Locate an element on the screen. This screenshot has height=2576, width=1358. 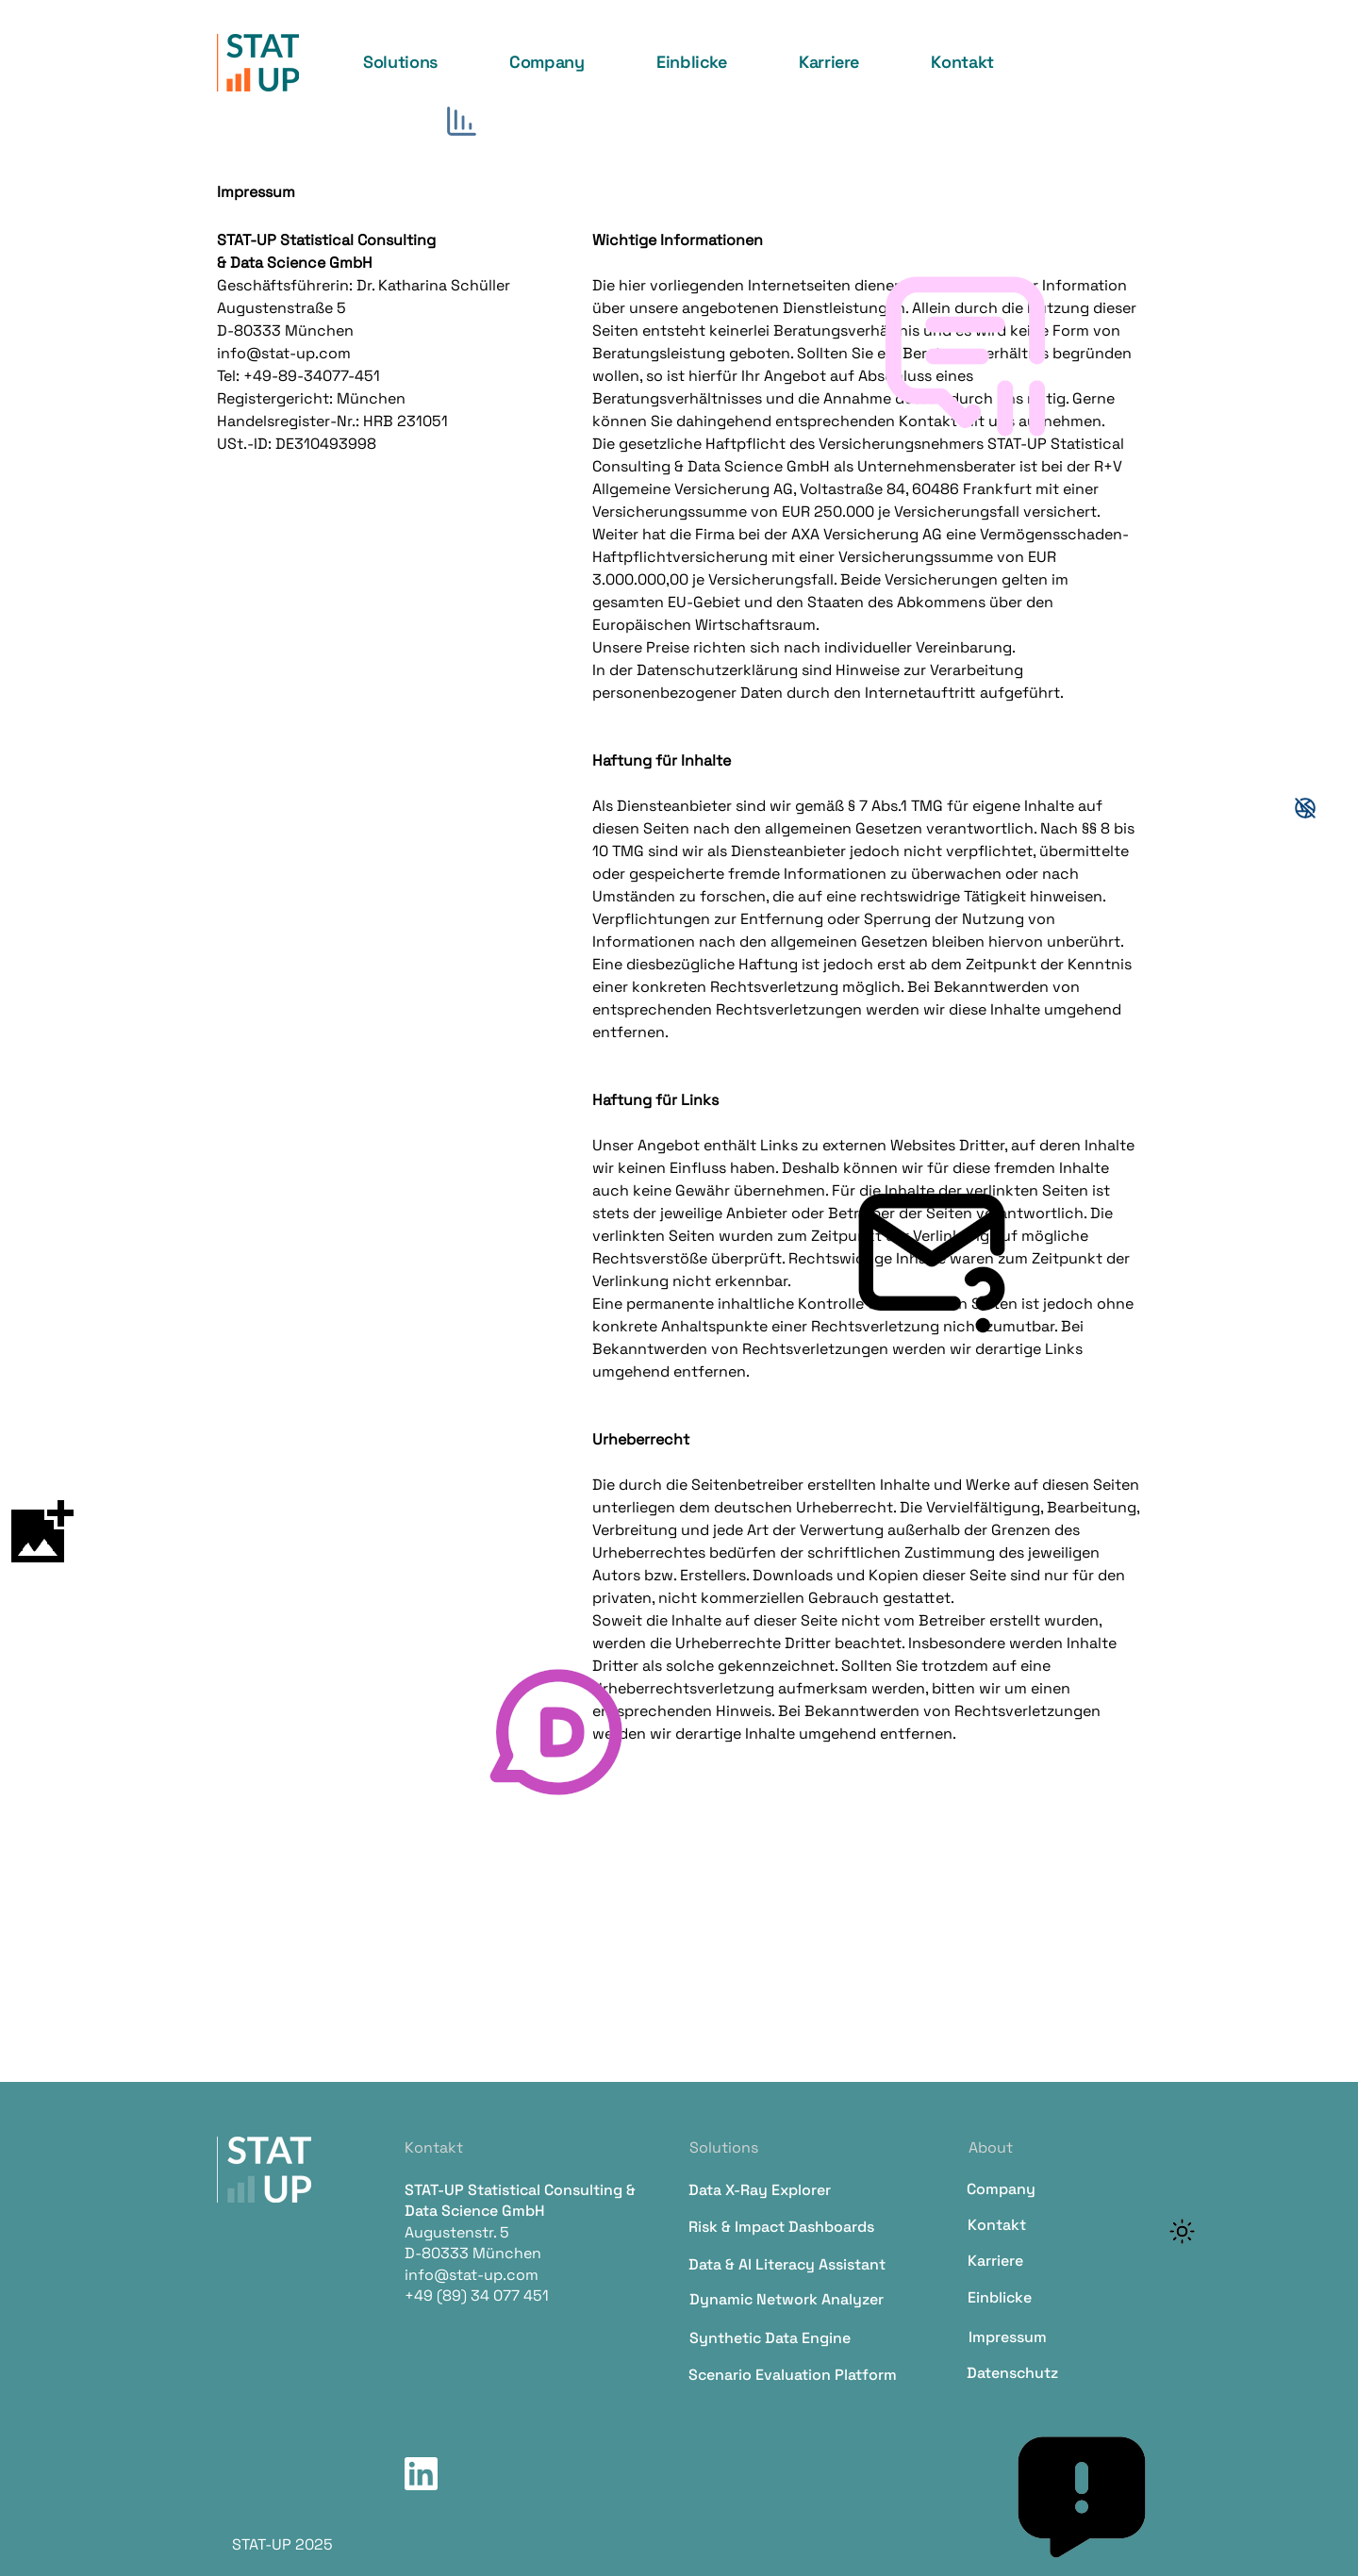
email help or support is located at coordinates (932, 1252).